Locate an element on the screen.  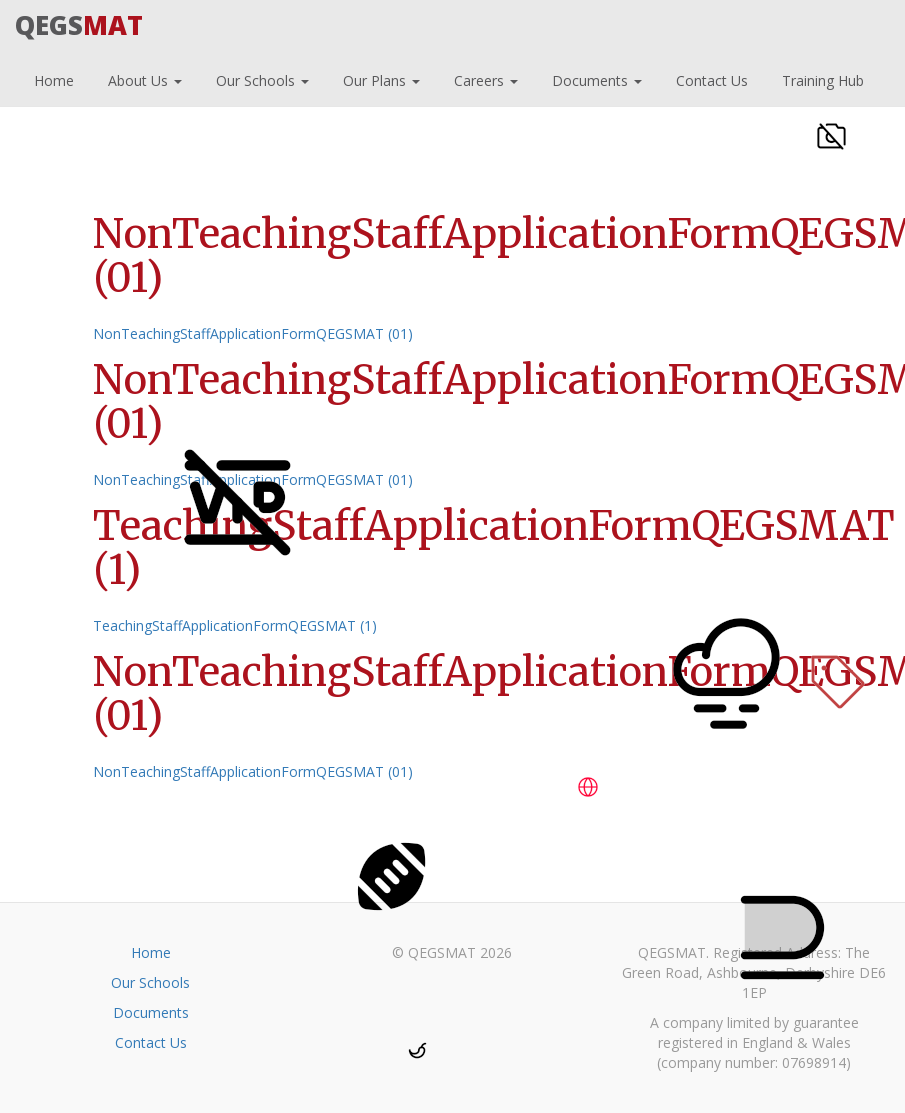
access website or browse the web is located at coordinates (588, 787).